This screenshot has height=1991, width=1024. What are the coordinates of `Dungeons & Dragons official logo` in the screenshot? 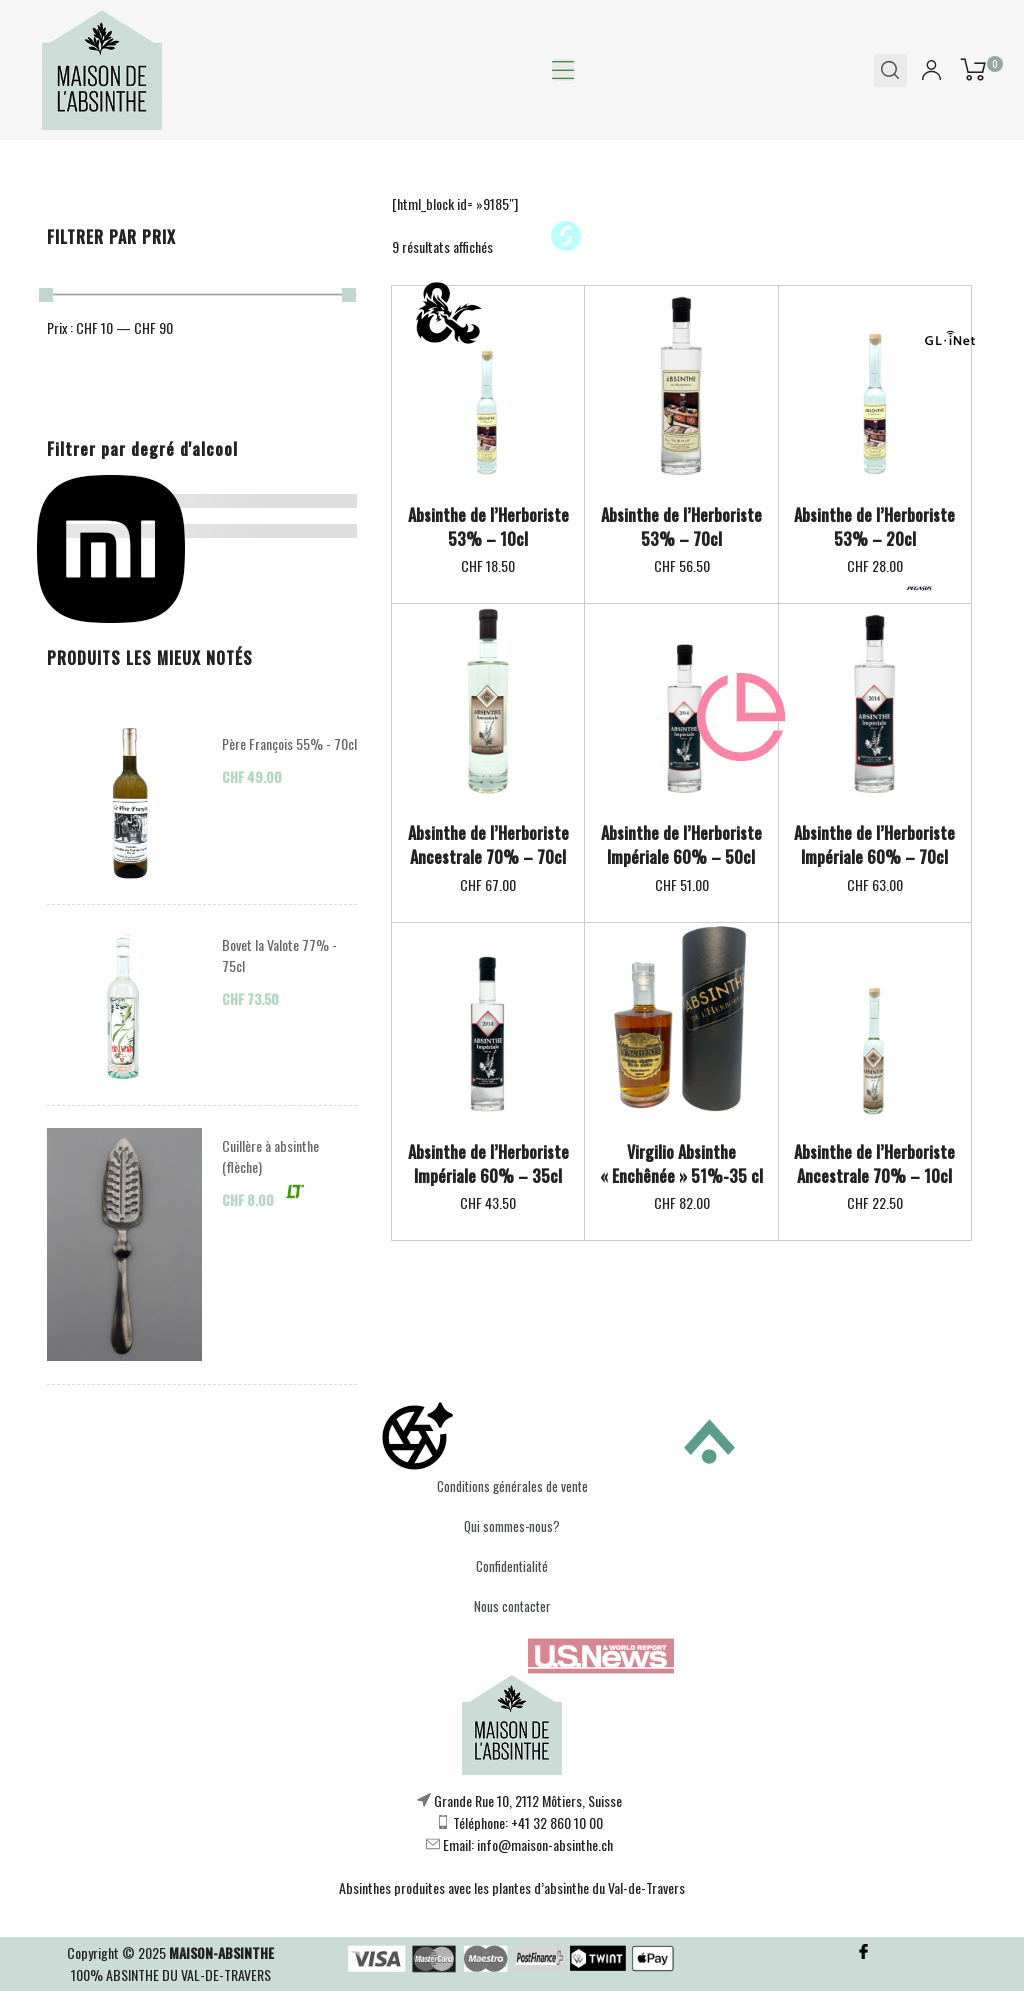 It's located at (449, 313).